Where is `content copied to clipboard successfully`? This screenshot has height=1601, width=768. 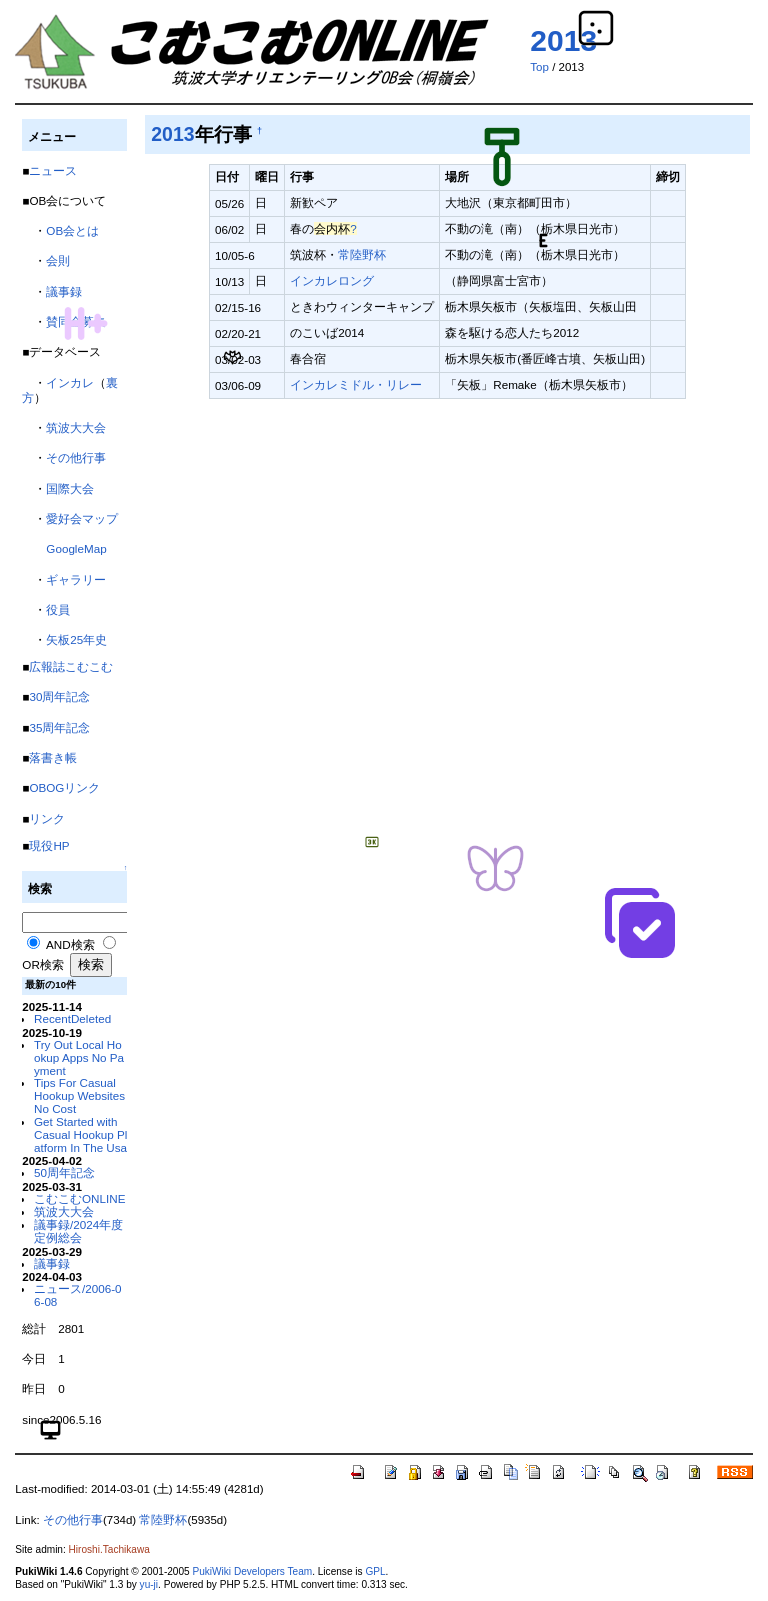
content copied to clipboard successfully is located at coordinates (640, 923).